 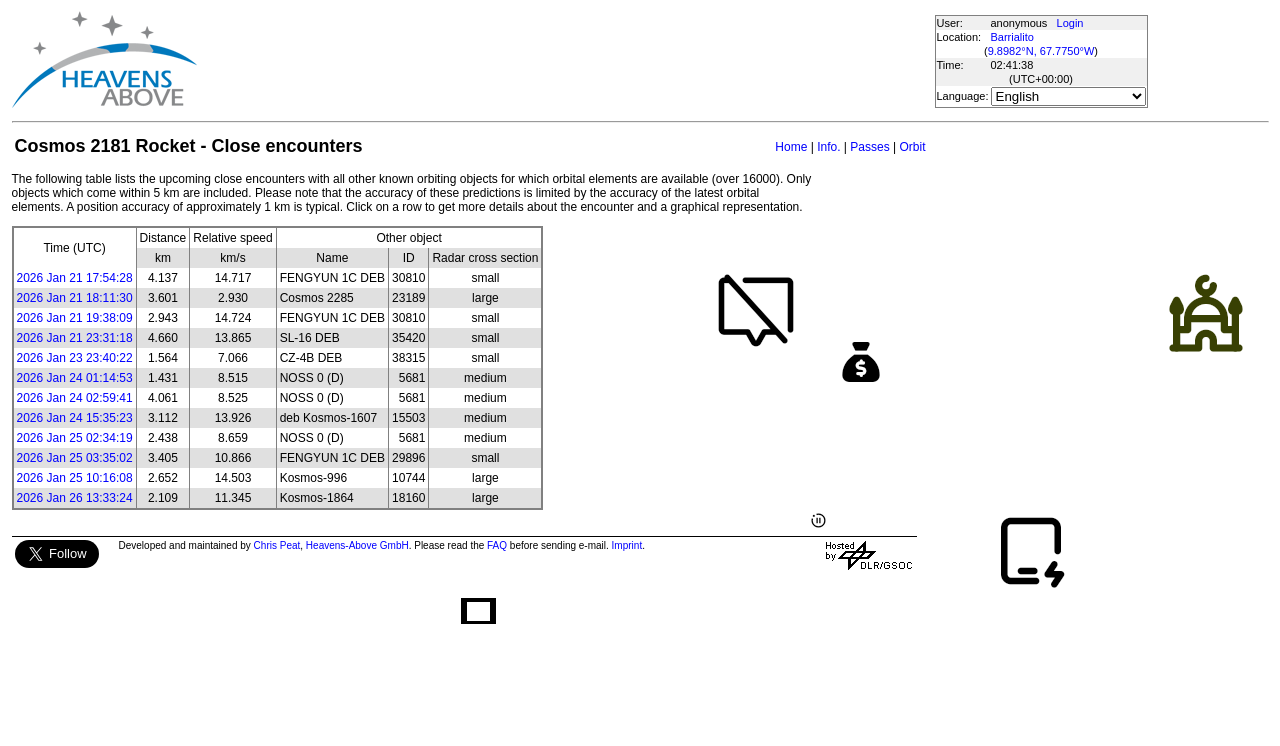 I want to click on mute or disable chat notifications, so click(x=756, y=309).